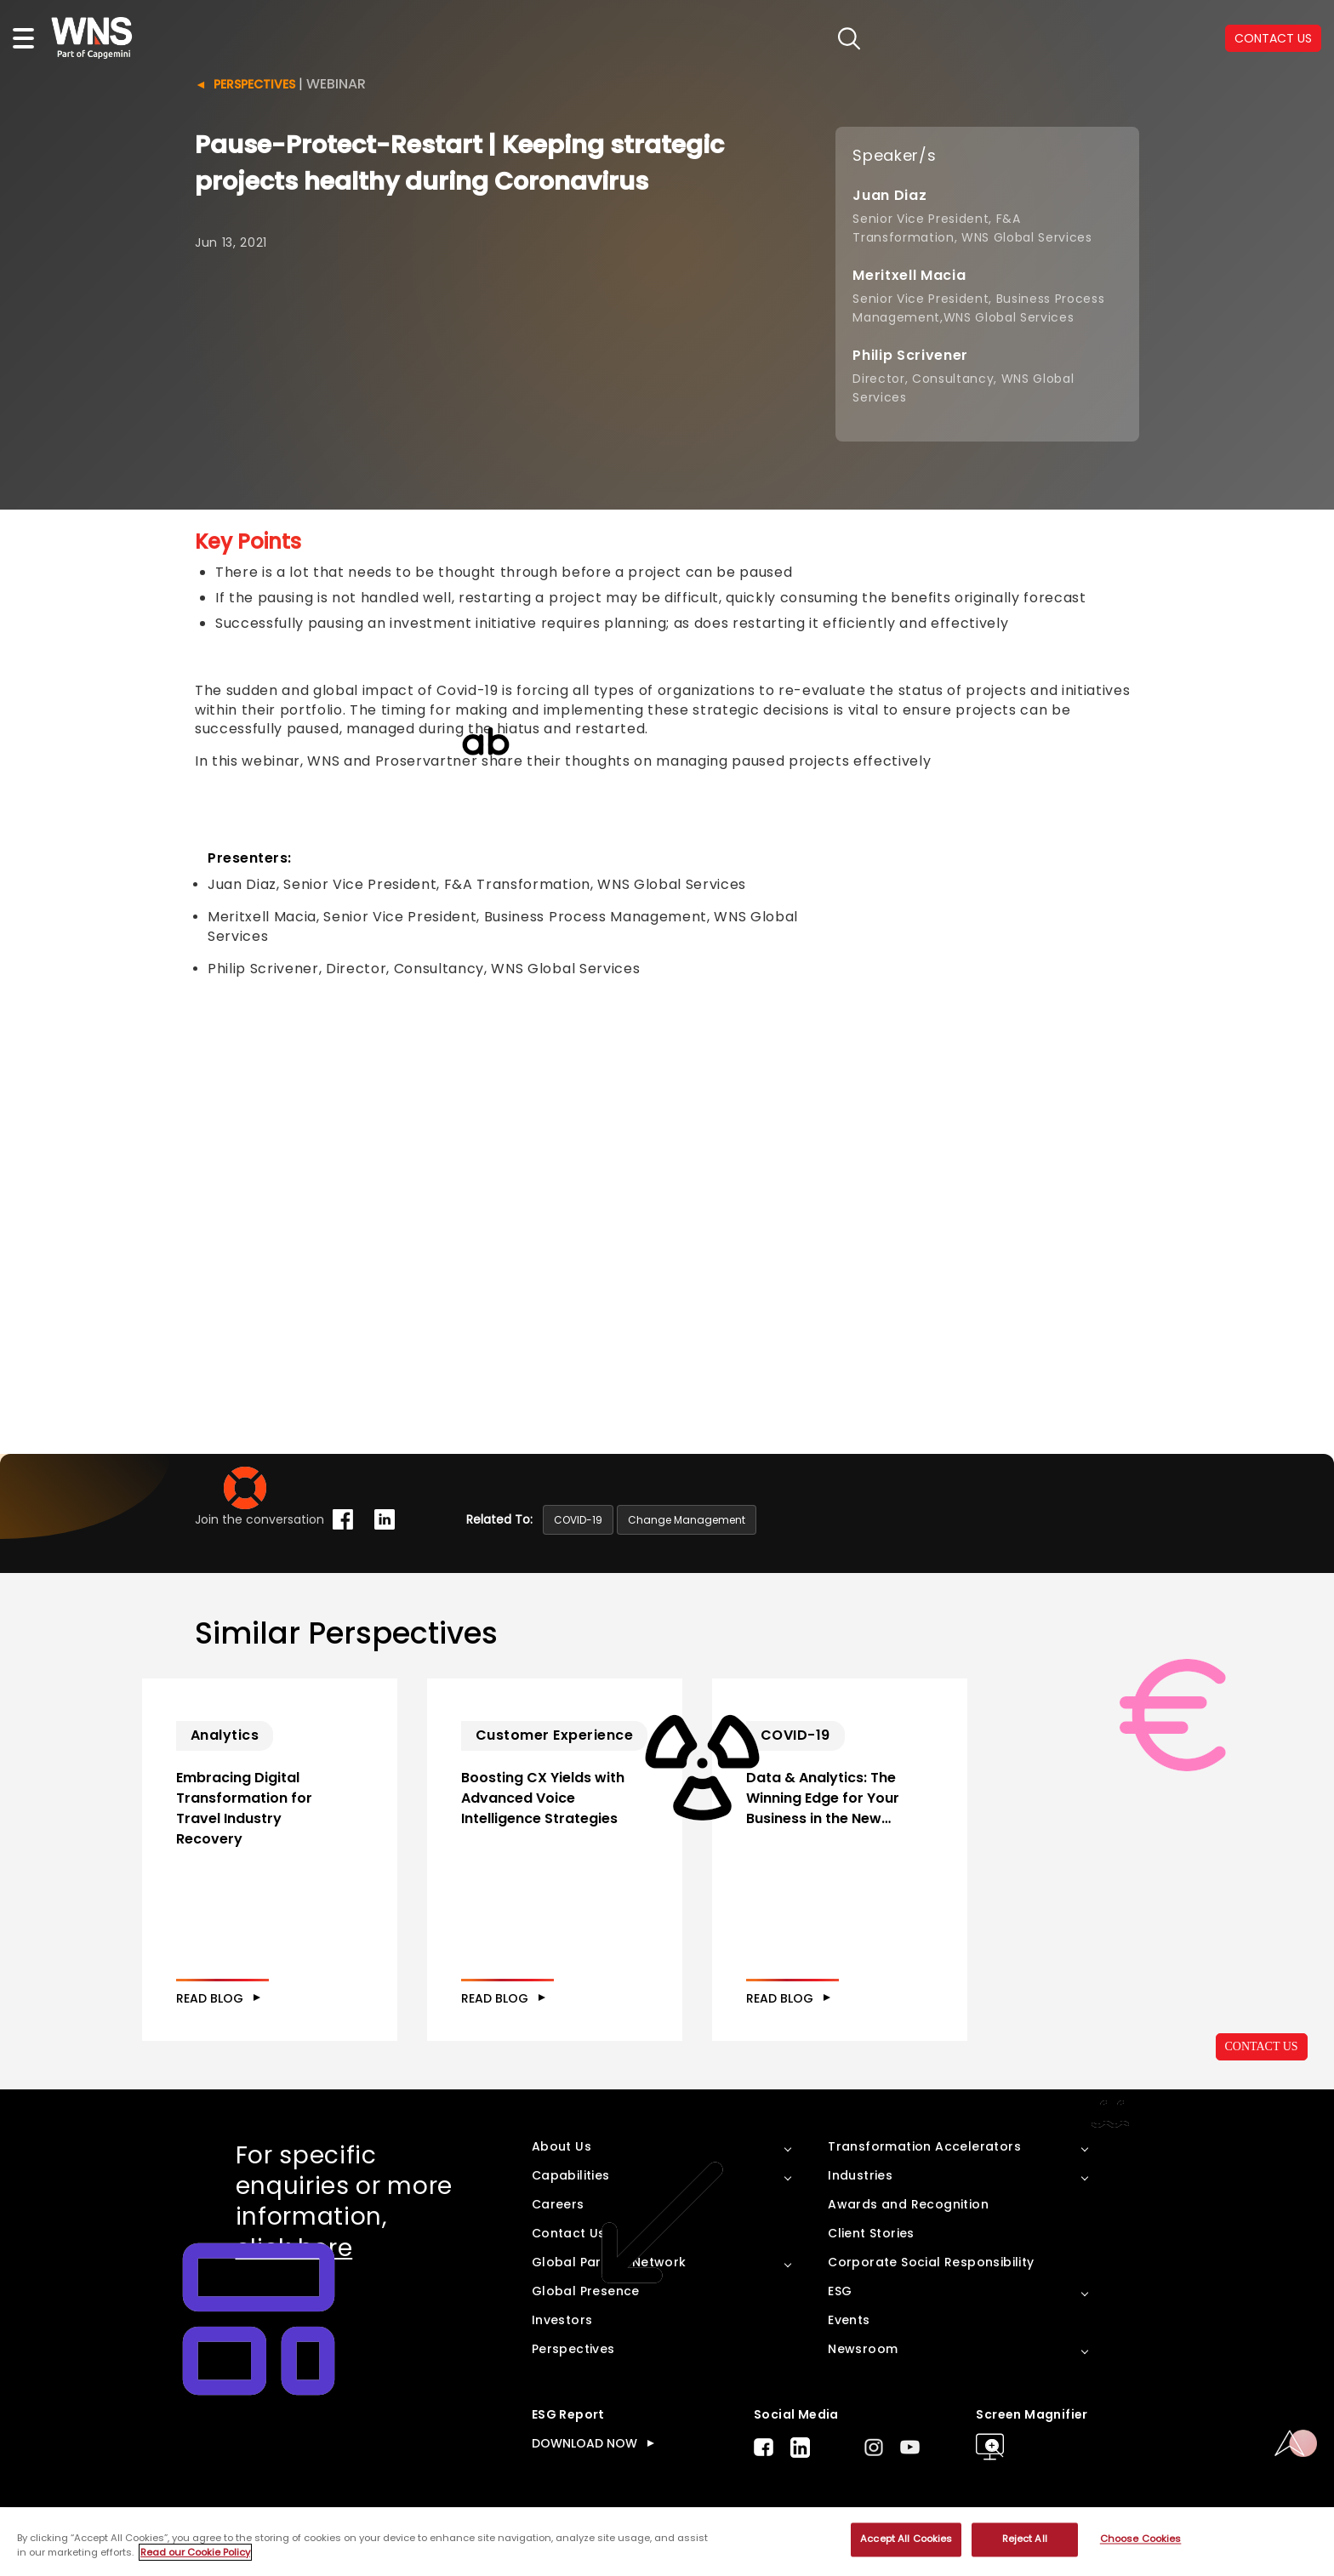 This screenshot has width=1334, height=2576. What do you see at coordinates (1110, 2114) in the screenshot?
I see `access pool or swimming area information` at bounding box center [1110, 2114].